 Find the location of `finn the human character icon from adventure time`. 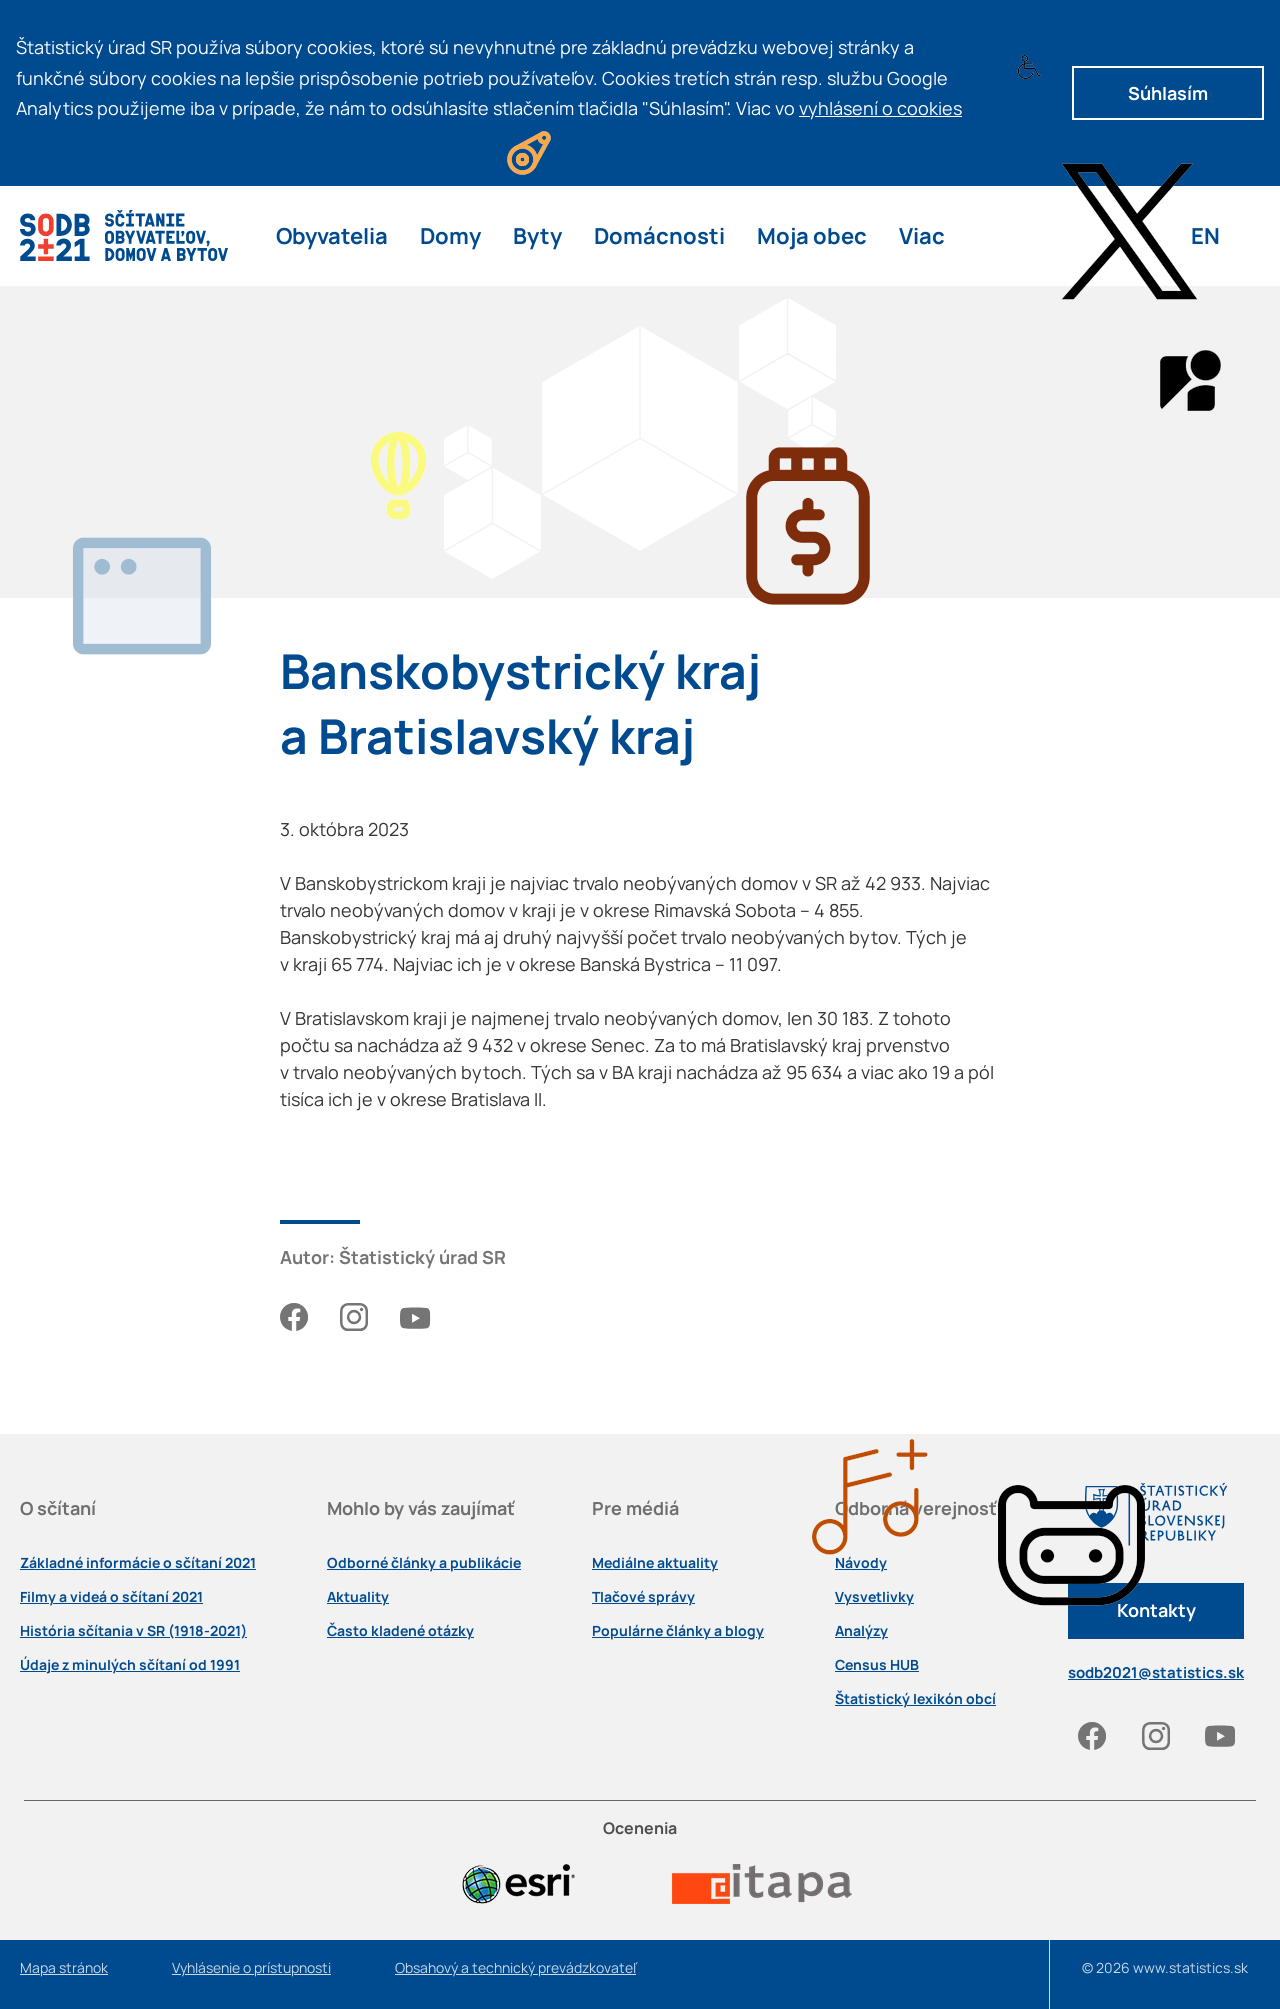

finn the human character icon from adventure time is located at coordinates (1071, 1542).